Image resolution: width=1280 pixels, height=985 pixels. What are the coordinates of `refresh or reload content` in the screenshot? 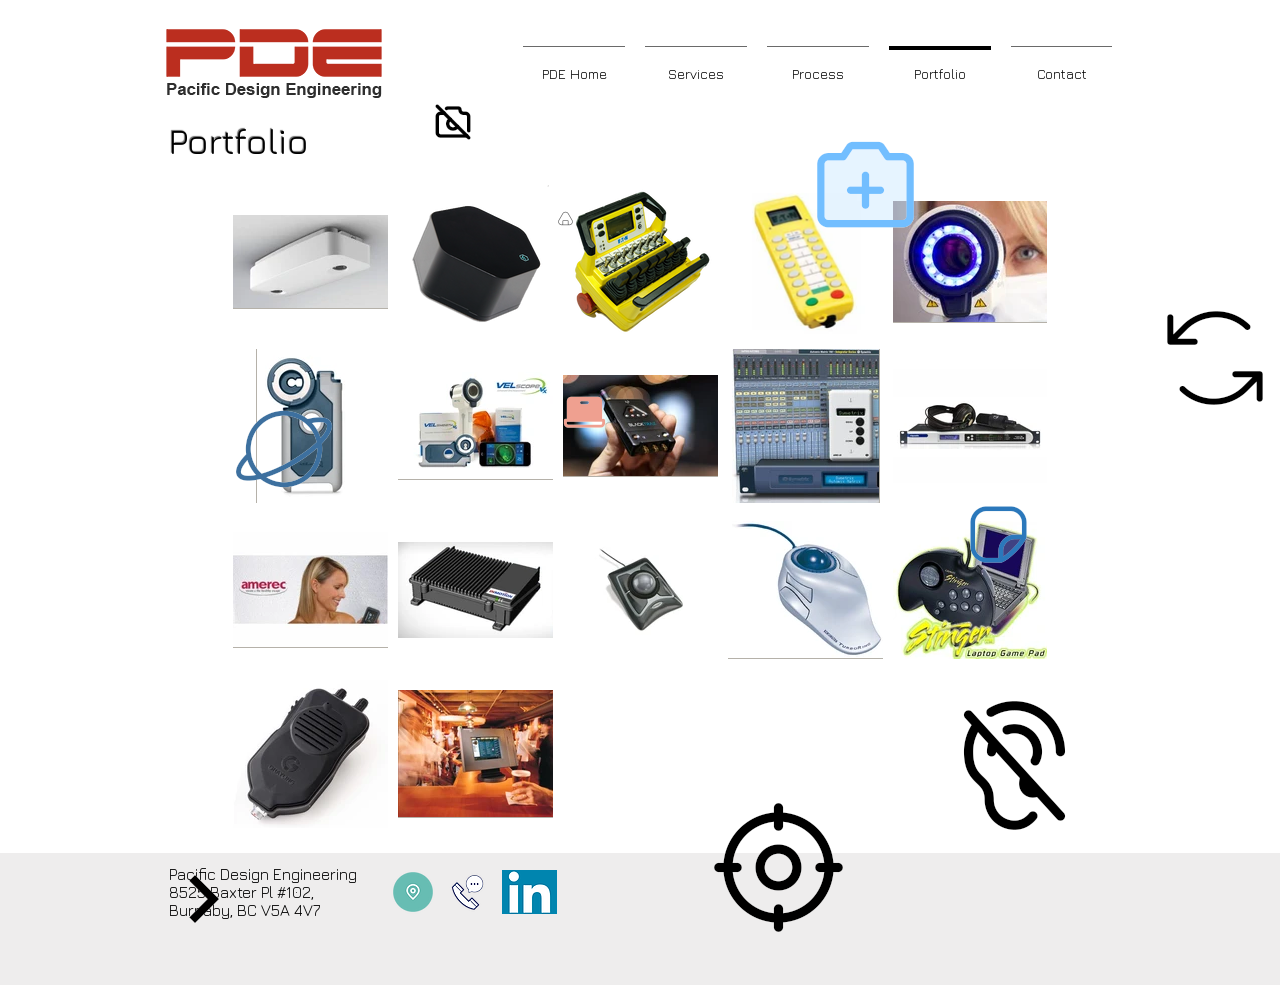 It's located at (1215, 358).